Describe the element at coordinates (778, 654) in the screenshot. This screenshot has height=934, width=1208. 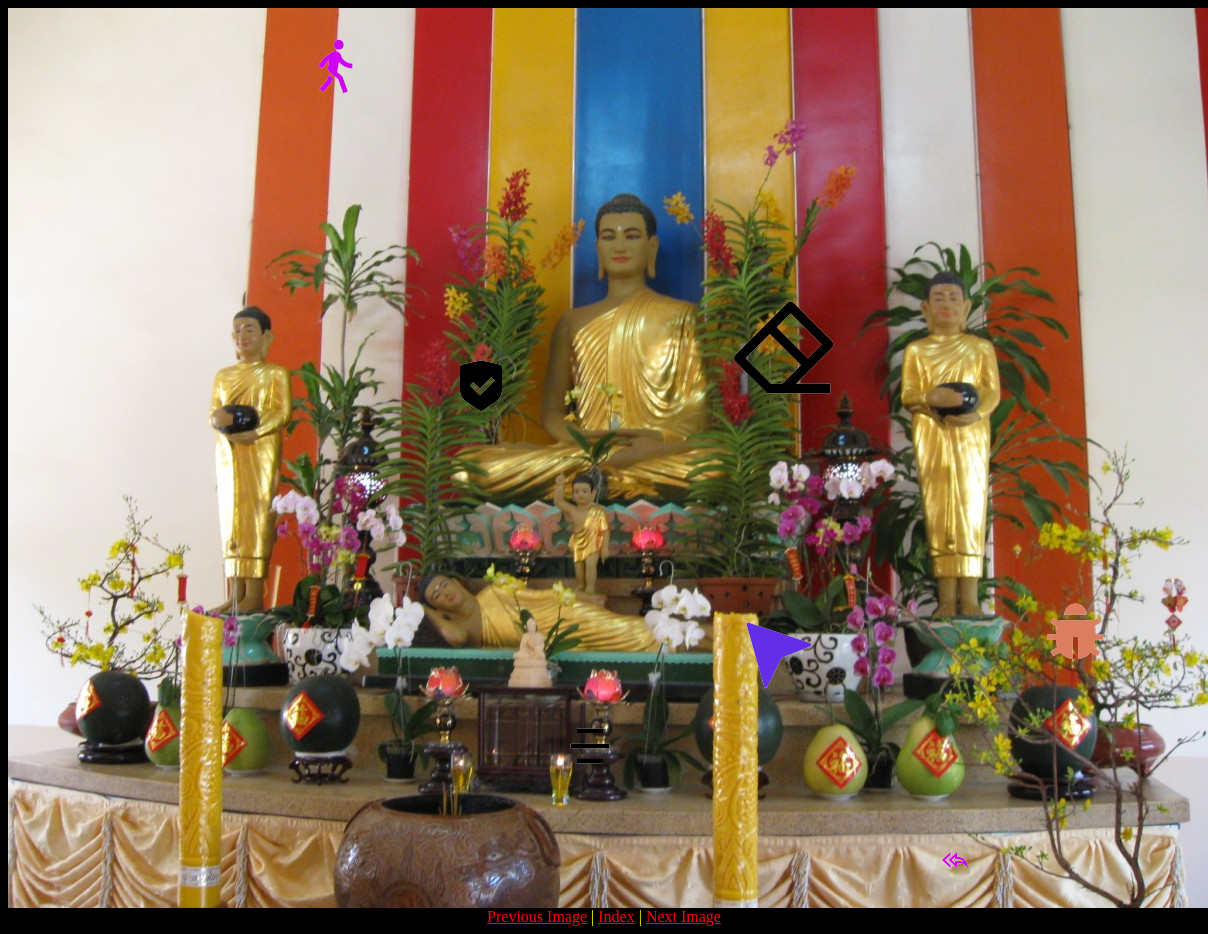
I see `start navigation to destination` at that location.